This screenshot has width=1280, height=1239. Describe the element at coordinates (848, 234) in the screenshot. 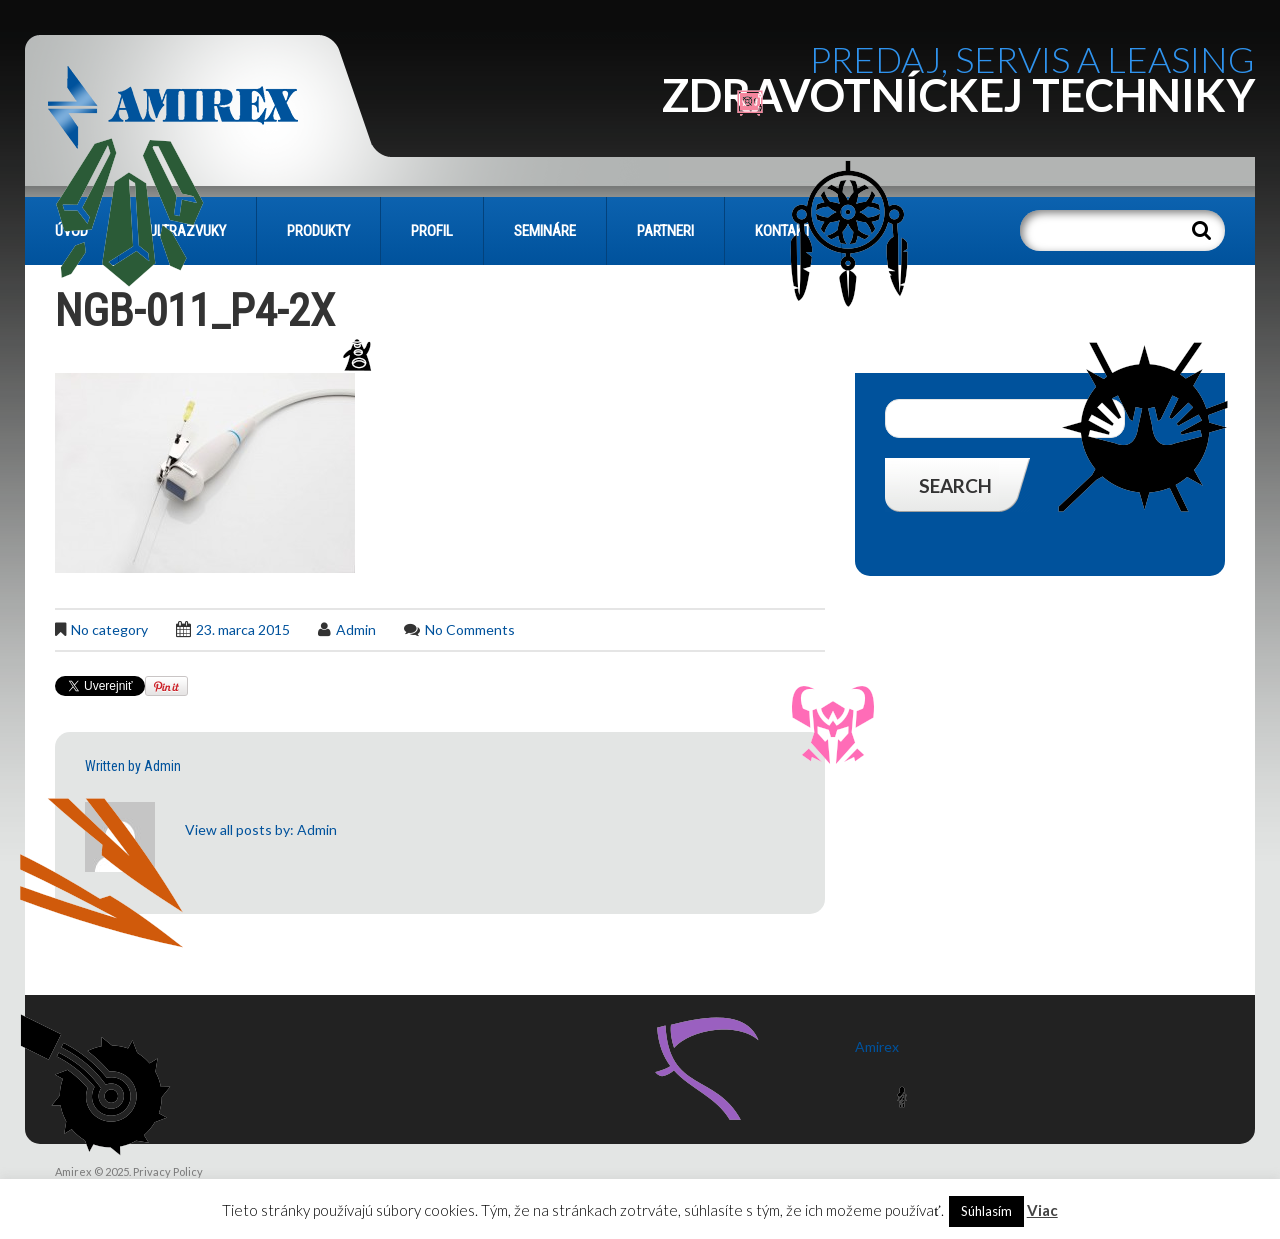

I see `access dream journal or sleep tracking features` at that location.